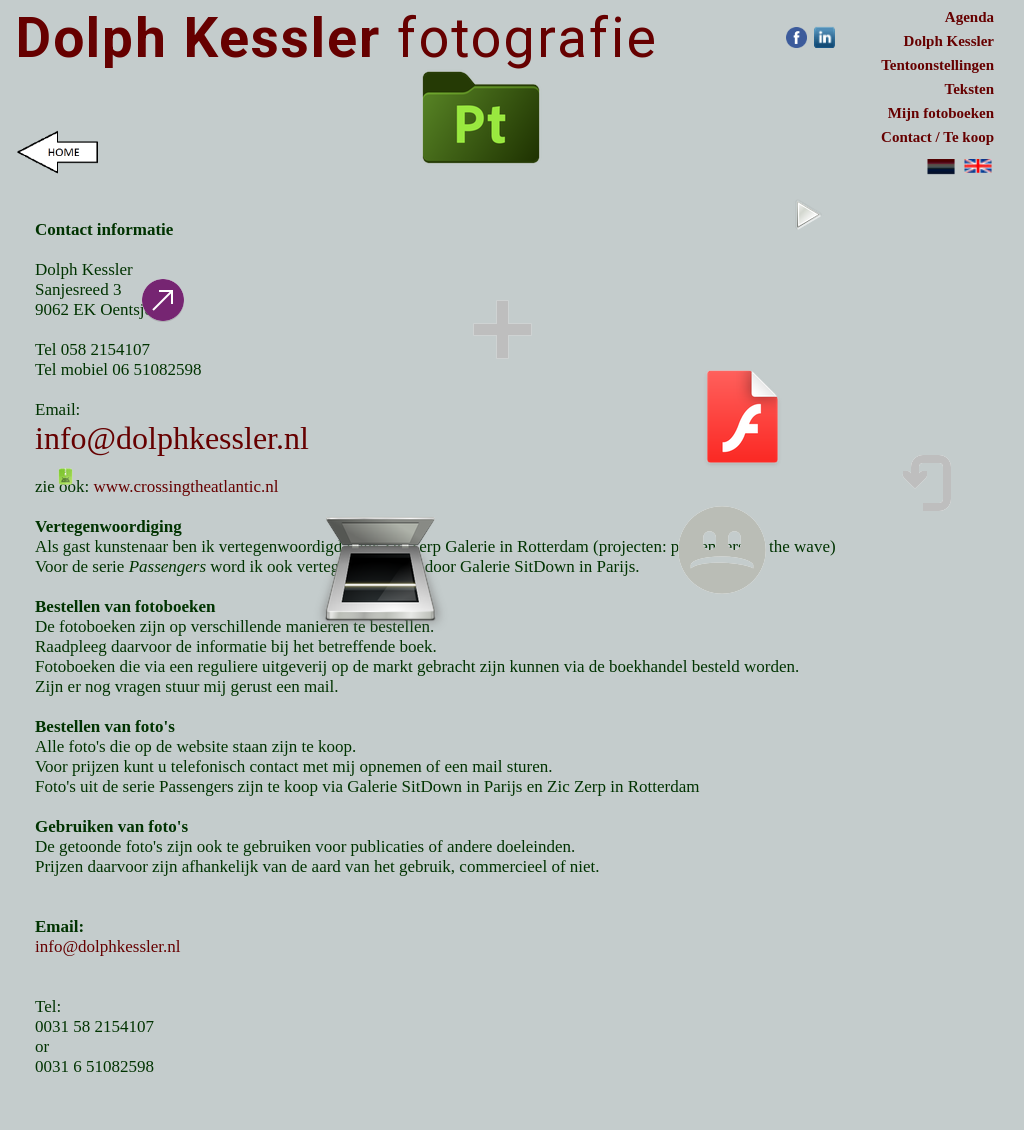 The width and height of the screenshot is (1024, 1130). What do you see at coordinates (502, 329) in the screenshot?
I see `add a new item to a list` at bounding box center [502, 329].